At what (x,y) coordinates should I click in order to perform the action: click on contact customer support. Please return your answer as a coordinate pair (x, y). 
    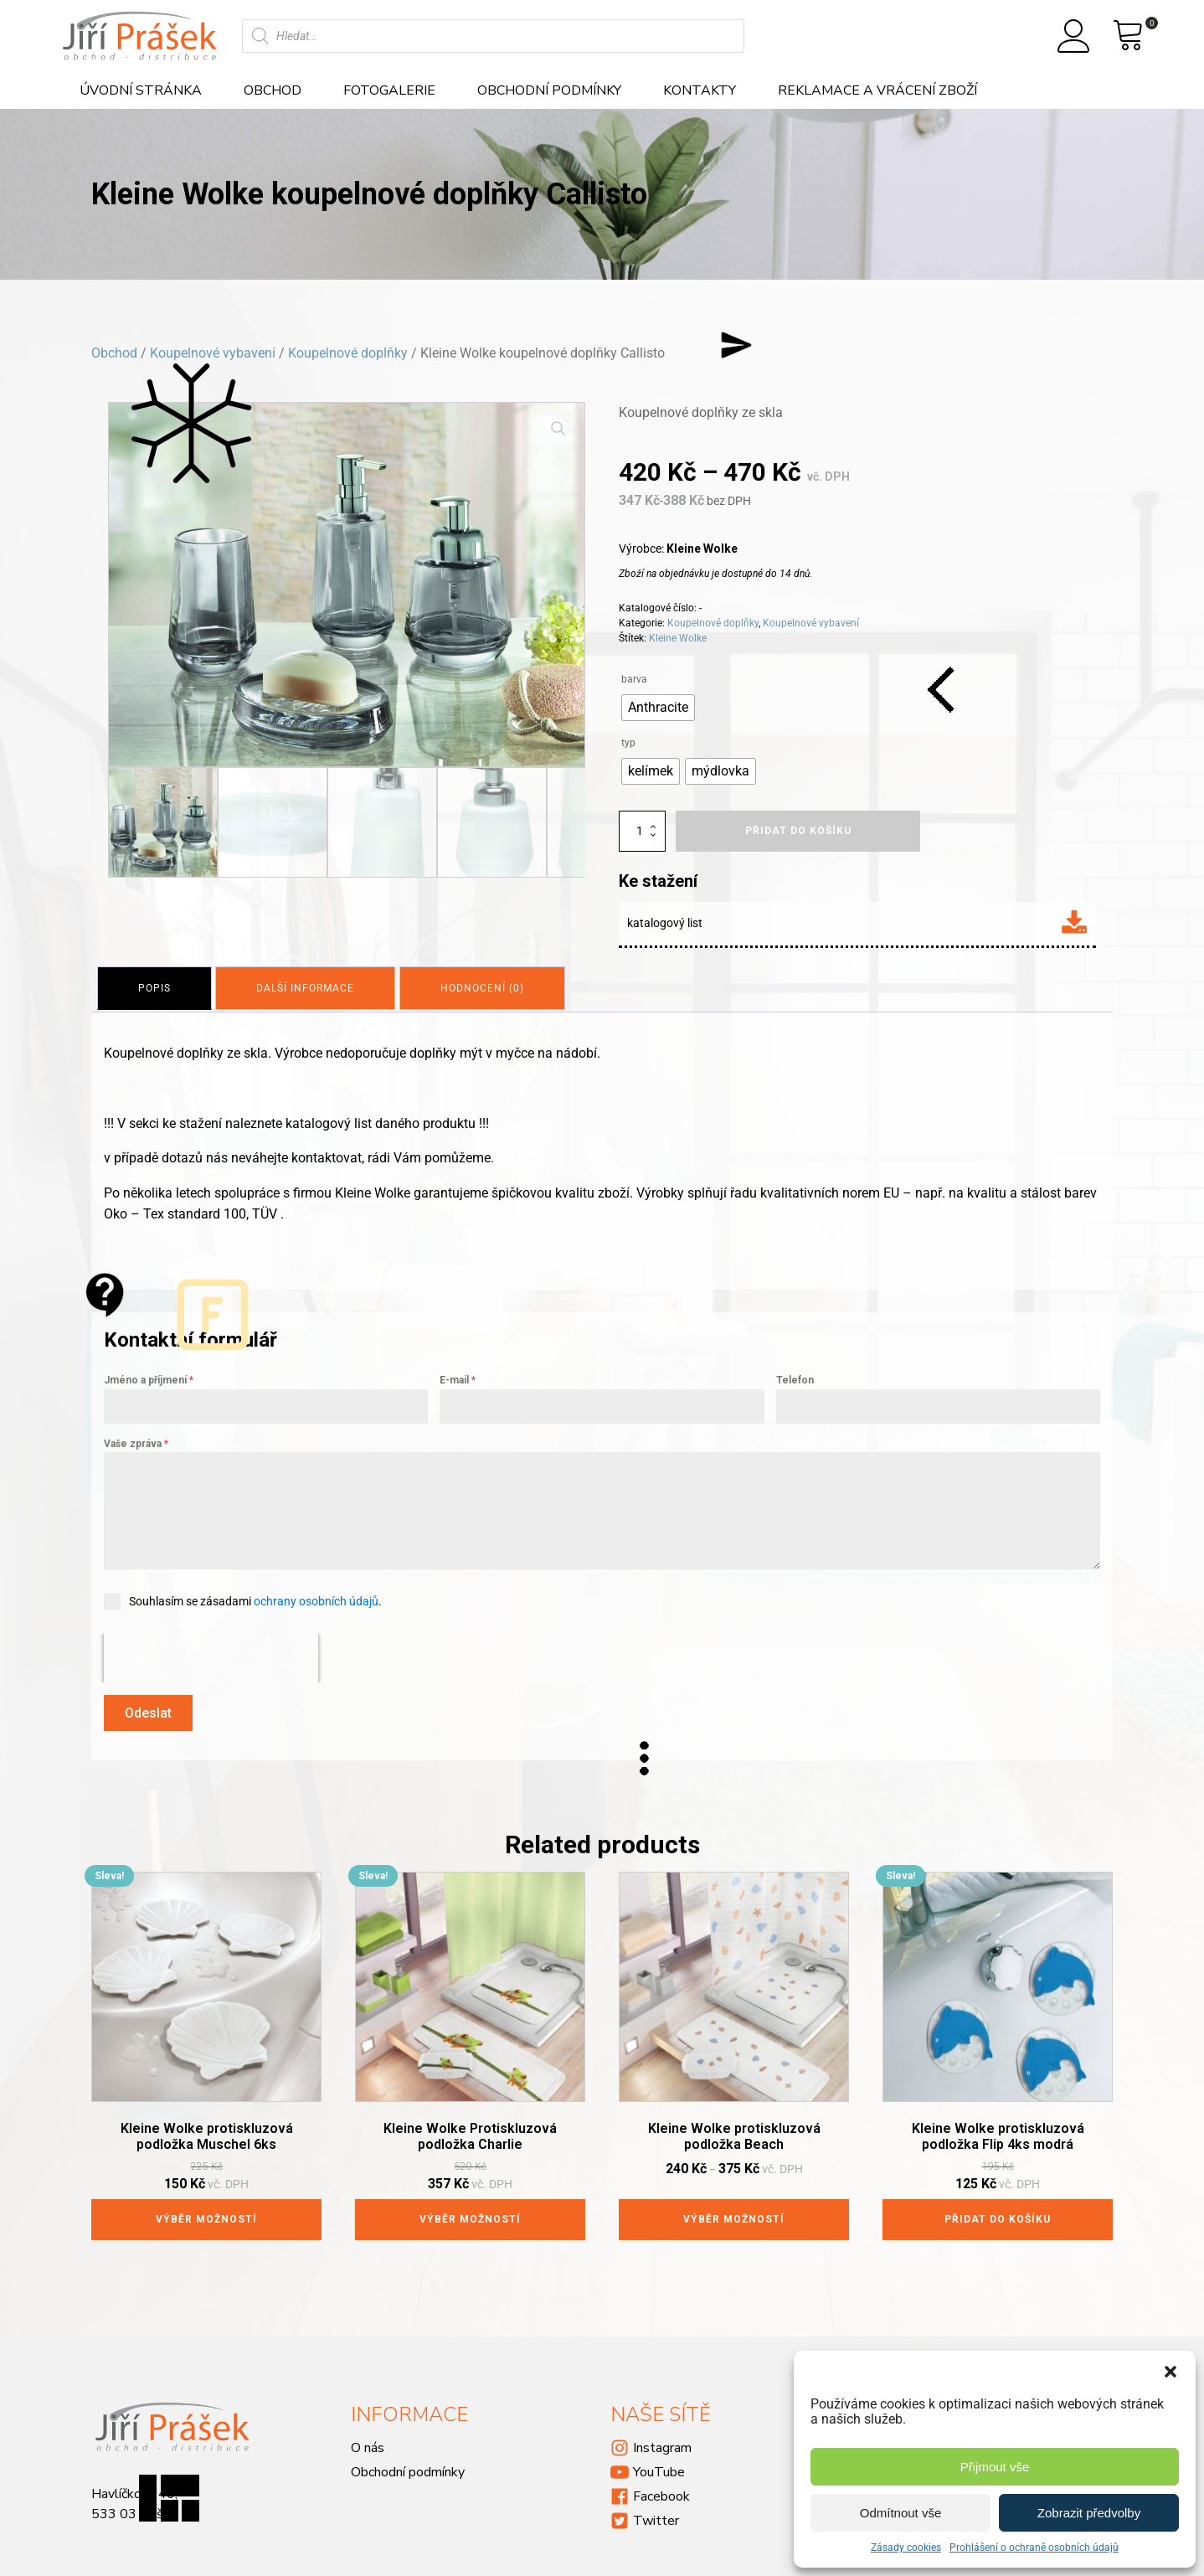
    Looking at the image, I should click on (105, 1295).